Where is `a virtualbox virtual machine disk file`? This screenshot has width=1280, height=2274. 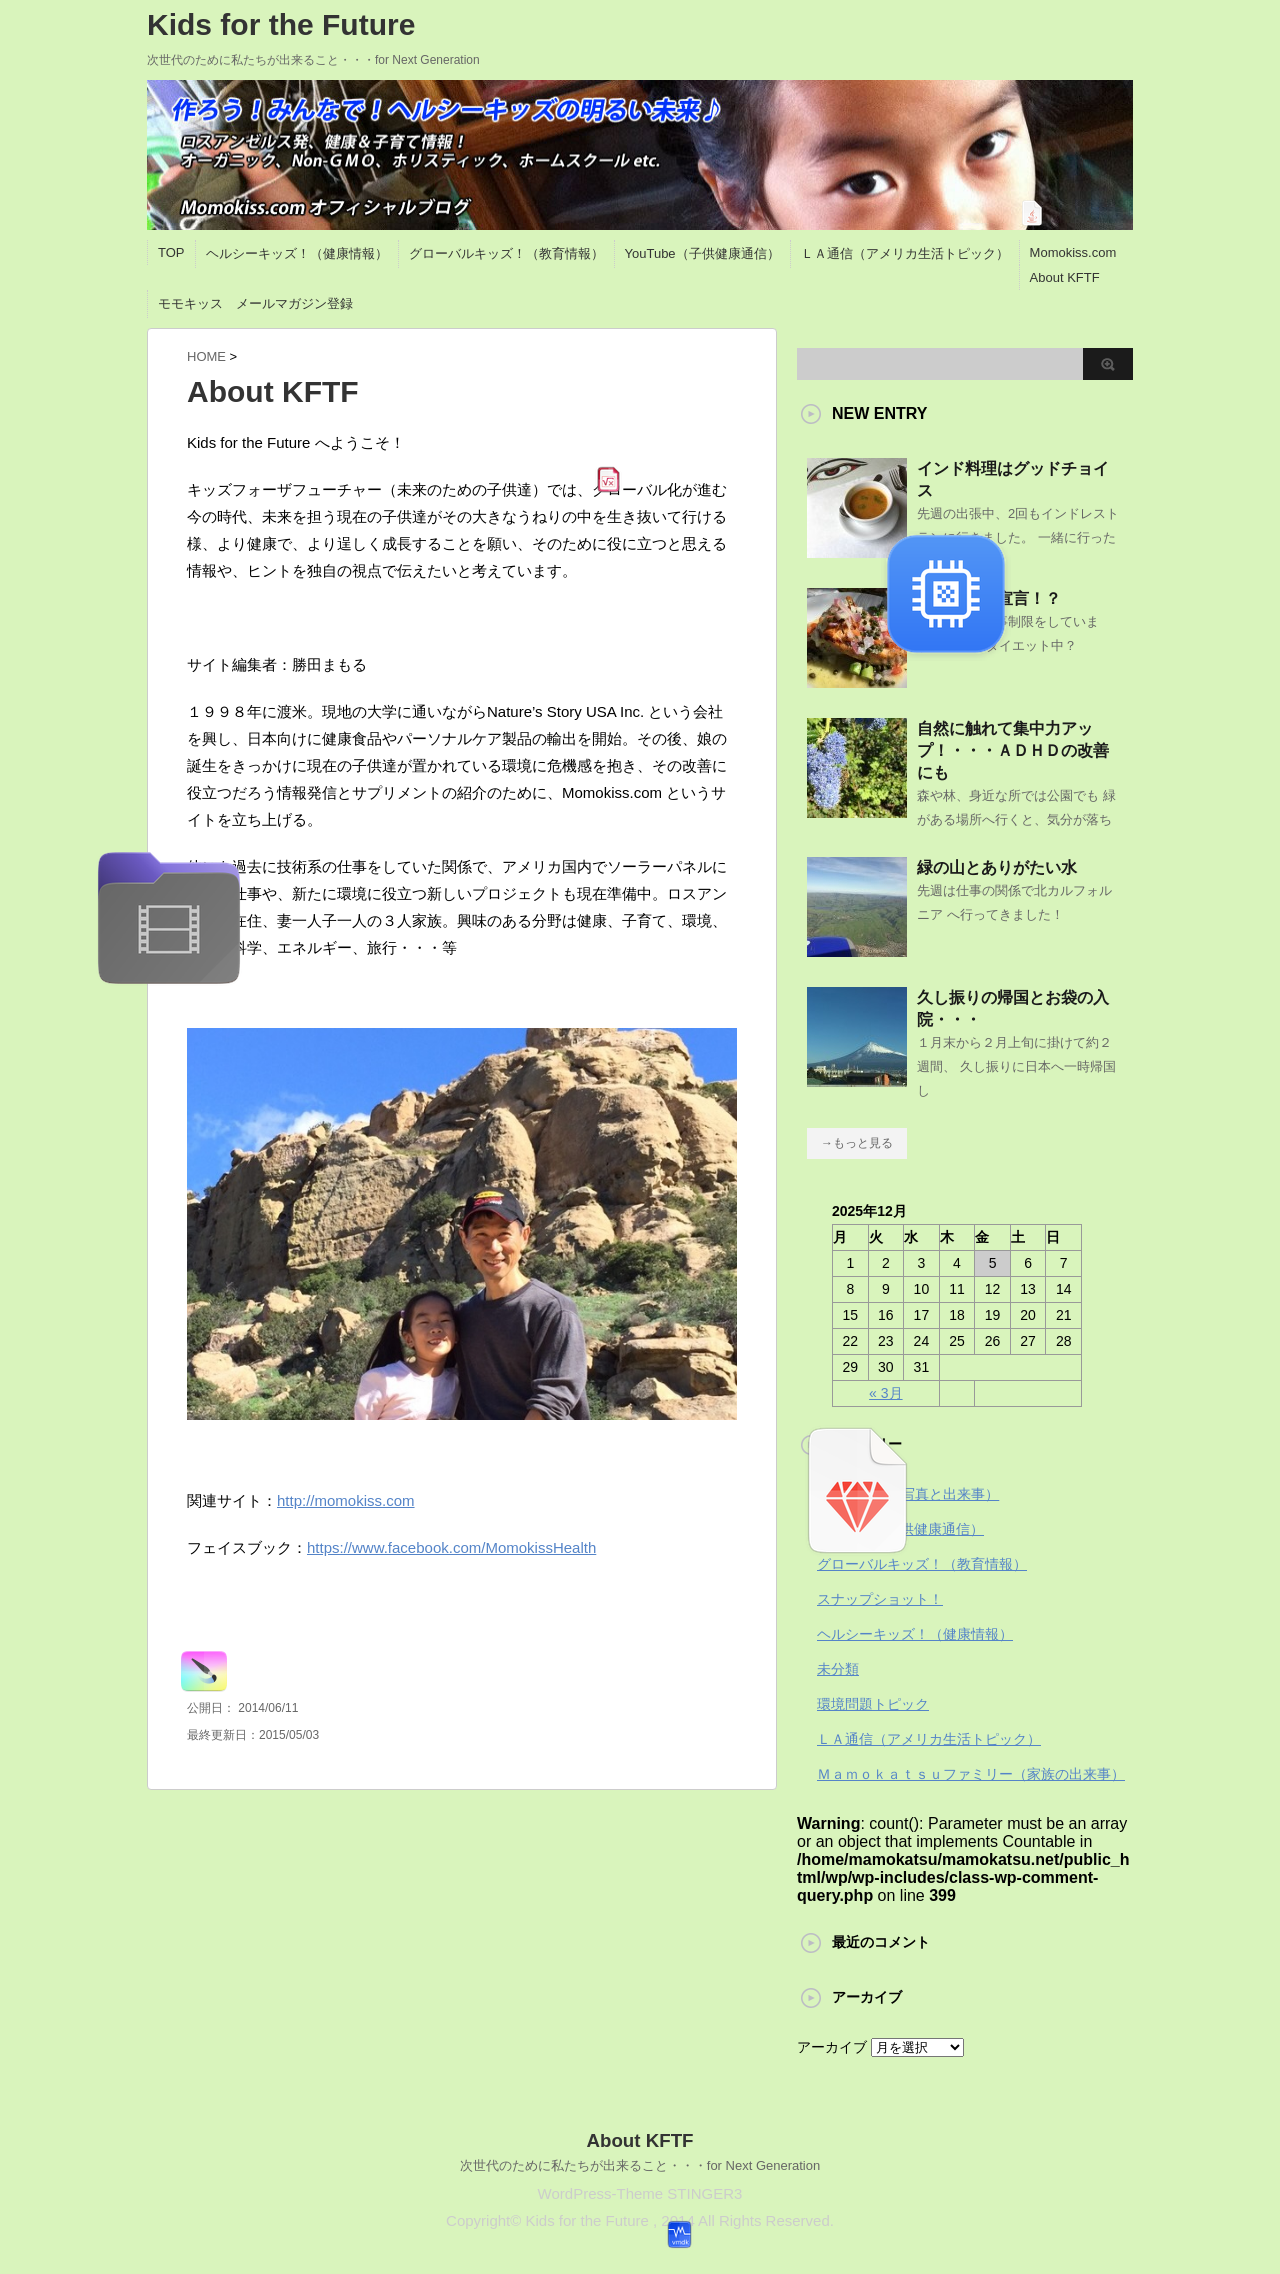
a virtualbox virtual machine disk file is located at coordinates (679, 2234).